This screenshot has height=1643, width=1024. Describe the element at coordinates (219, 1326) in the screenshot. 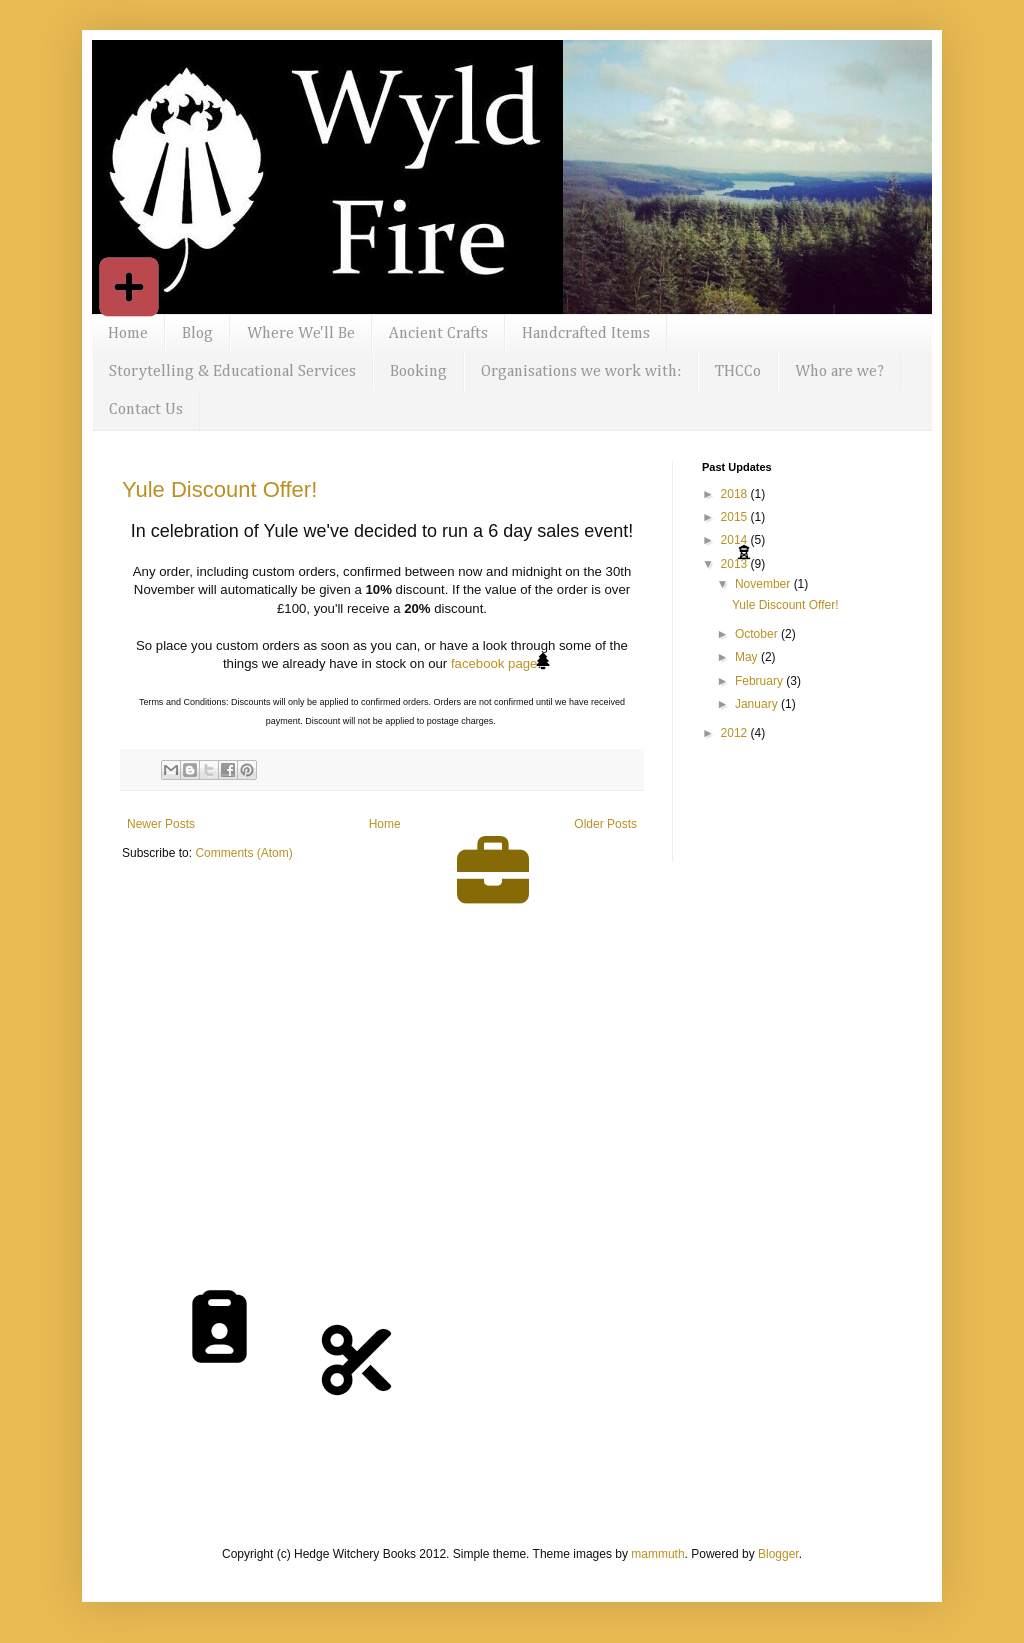

I see `view user profile or personnel record` at that location.